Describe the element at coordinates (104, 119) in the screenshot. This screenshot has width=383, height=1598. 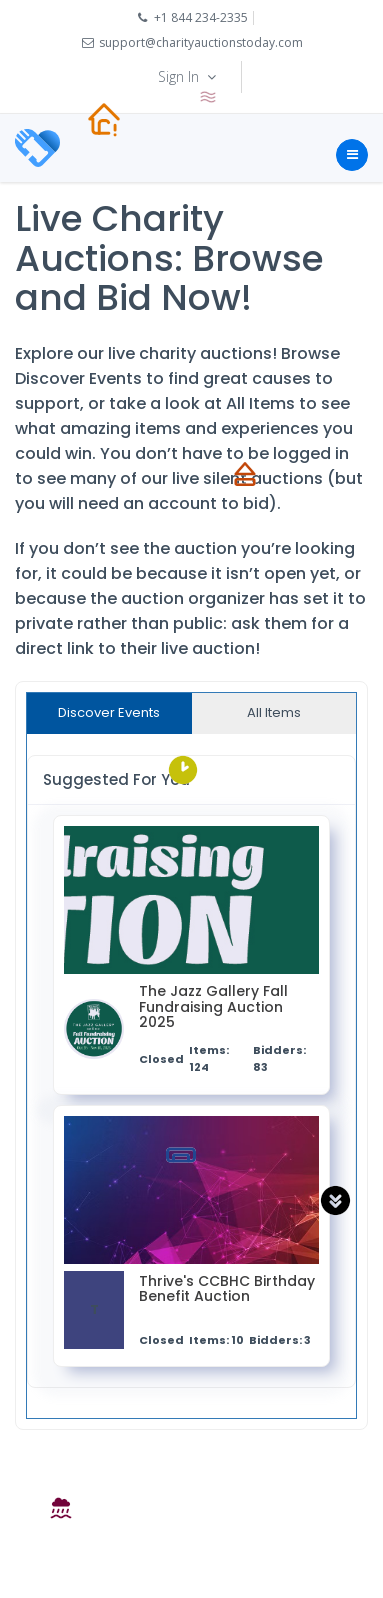
I see `home alert or warning notification` at that location.